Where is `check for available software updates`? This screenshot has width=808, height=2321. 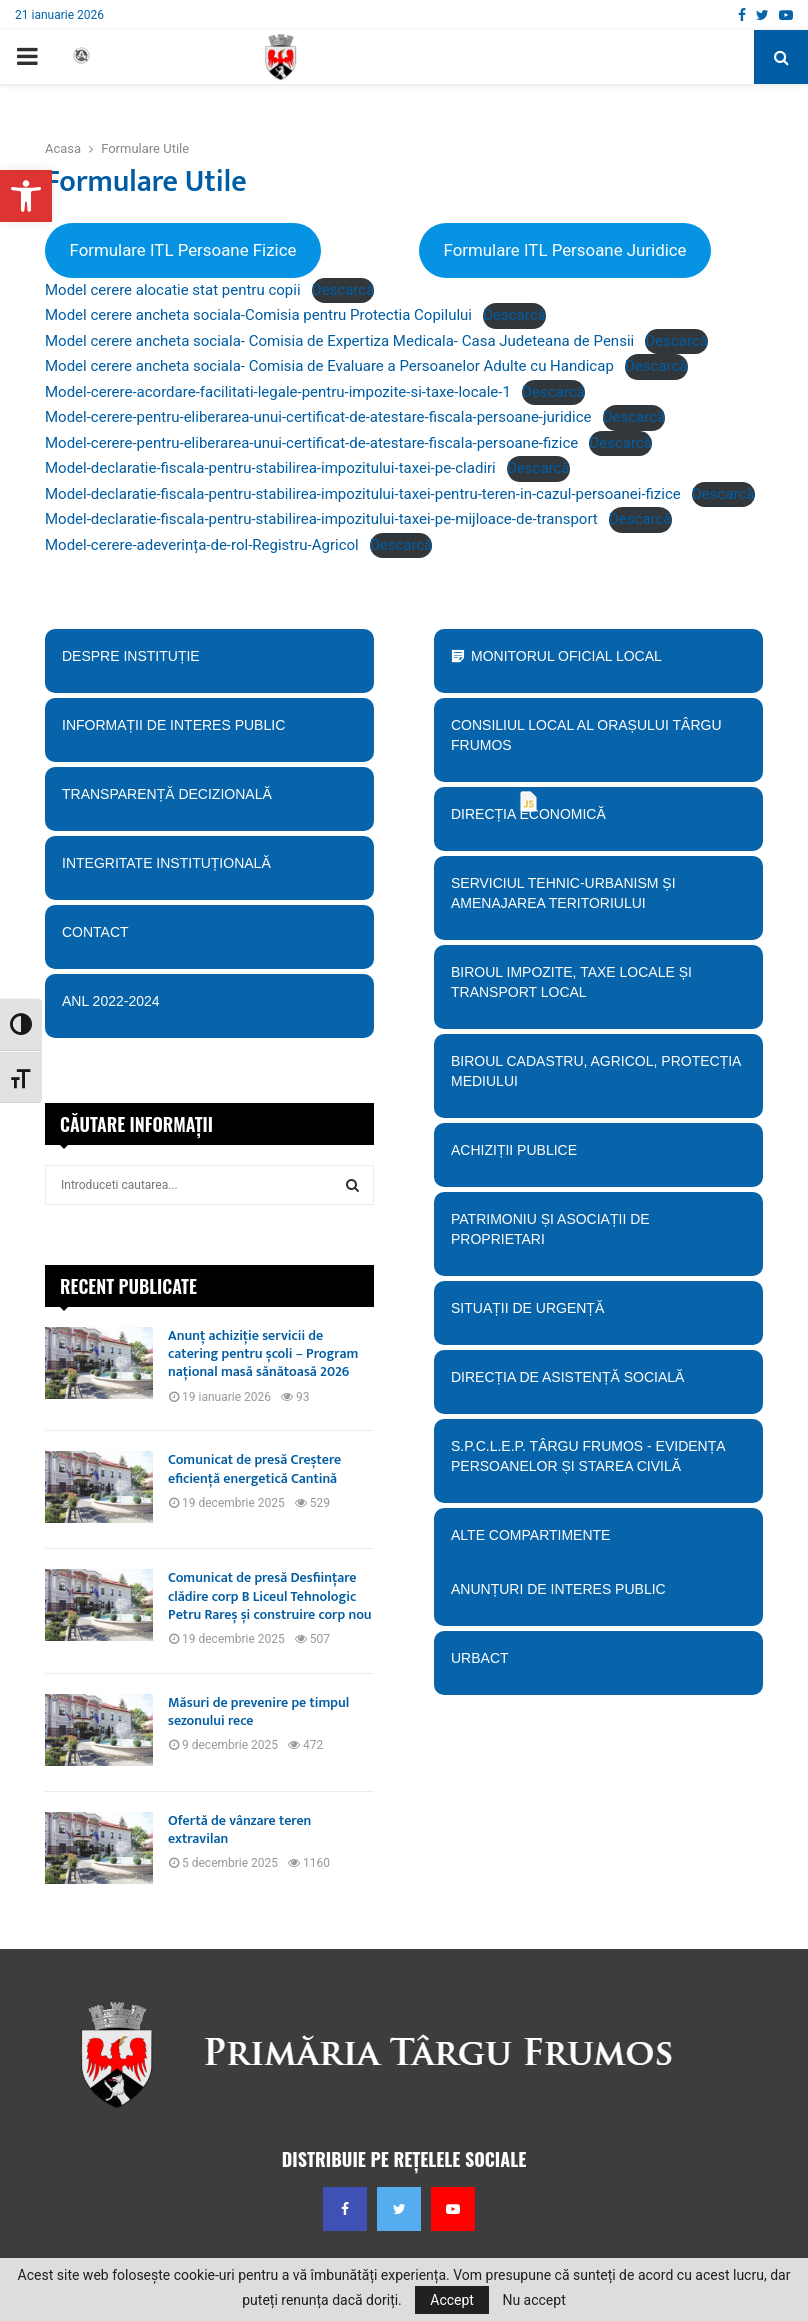 check for available software updates is located at coordinates (81, 55).